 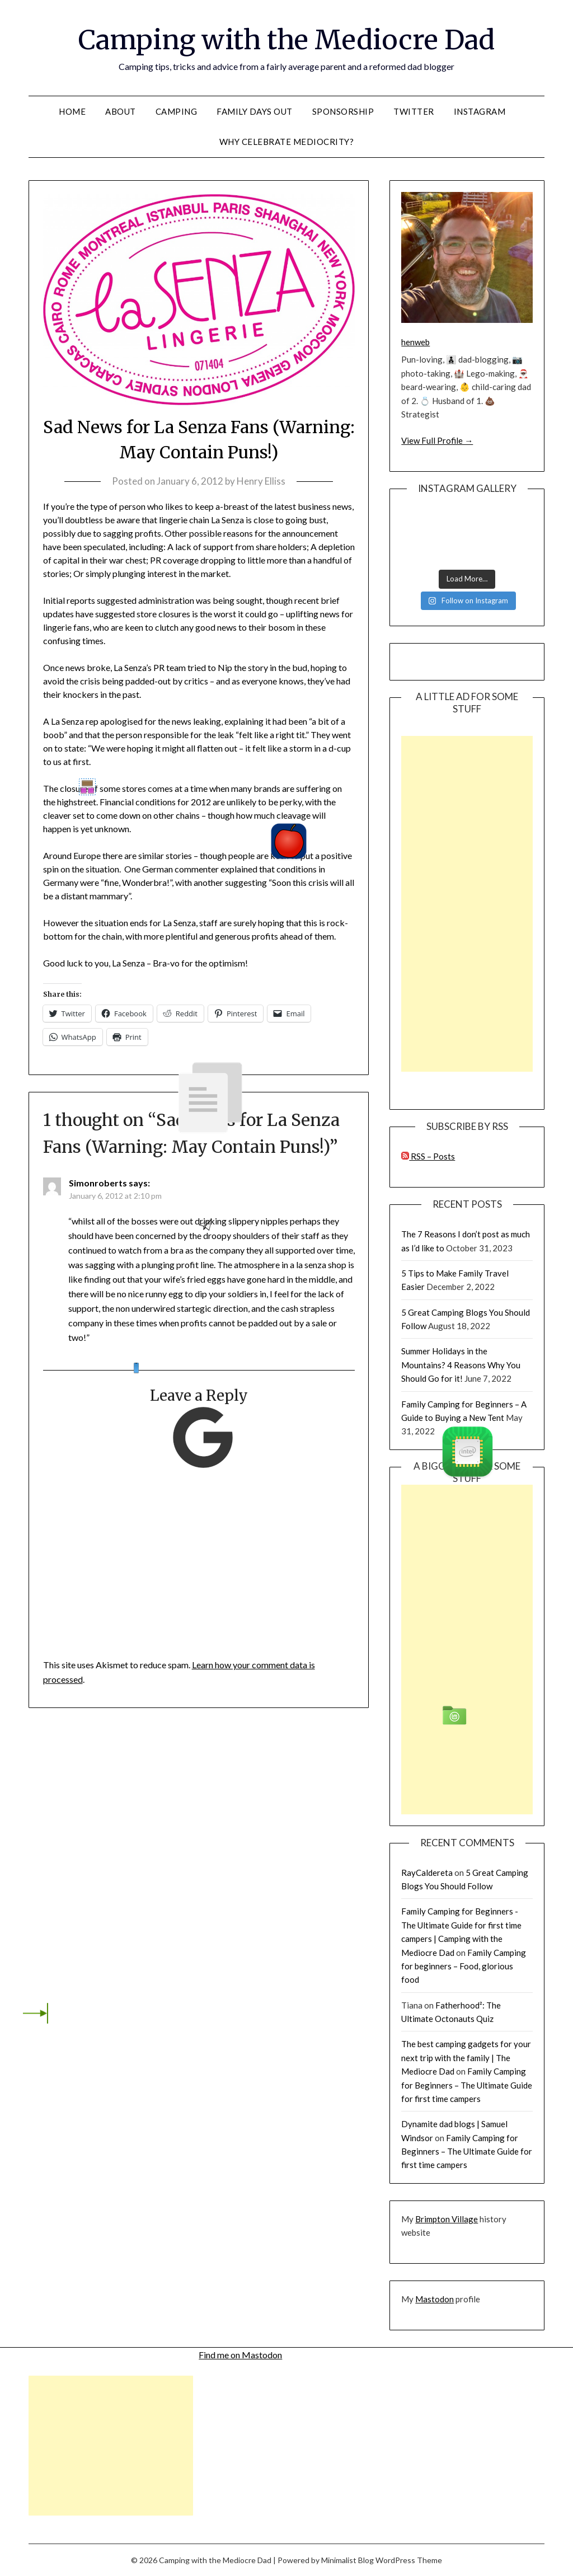 What do you see at coordinates (35, 2013) in the screenshot?
I see `jump to the last item in a list` at bounding box center [35, 2013].